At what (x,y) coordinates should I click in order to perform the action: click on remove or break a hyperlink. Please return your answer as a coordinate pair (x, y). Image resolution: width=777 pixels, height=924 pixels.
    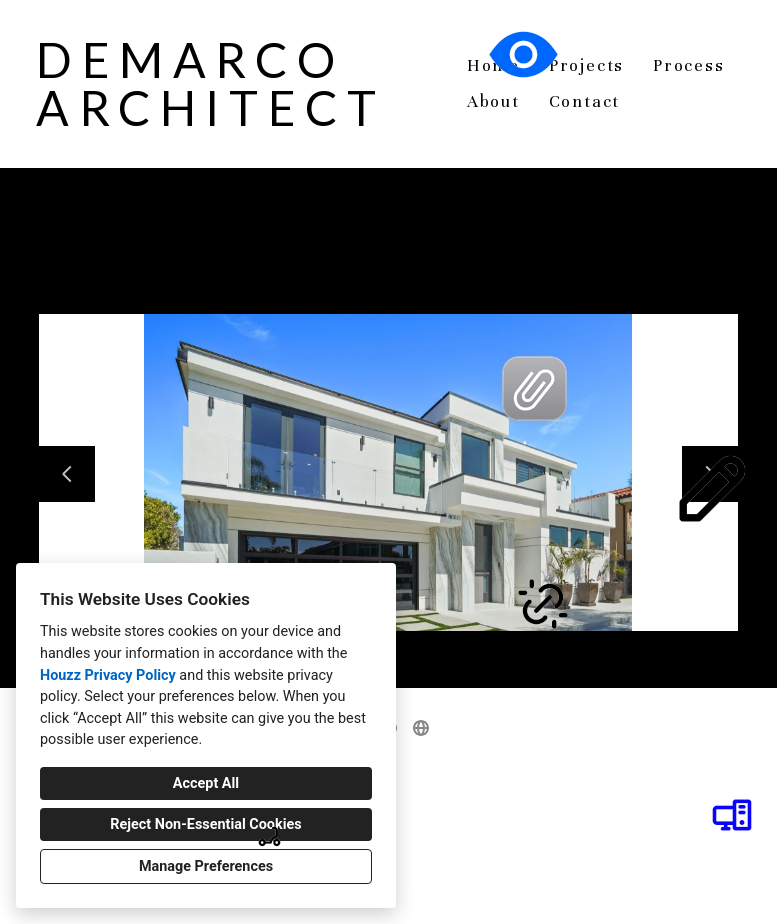
    Looking at the image, I should click on (543, 604).